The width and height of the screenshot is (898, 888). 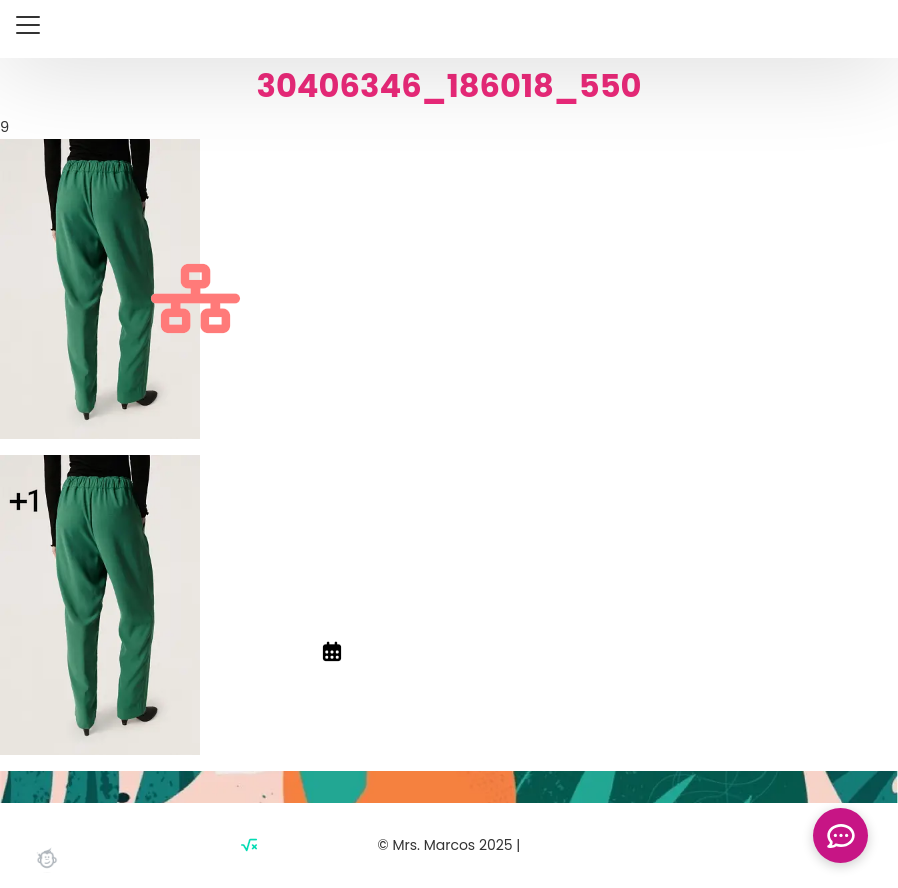 I want to click on access mathematical or scientific calculator functions, so click(x=249, y=845).